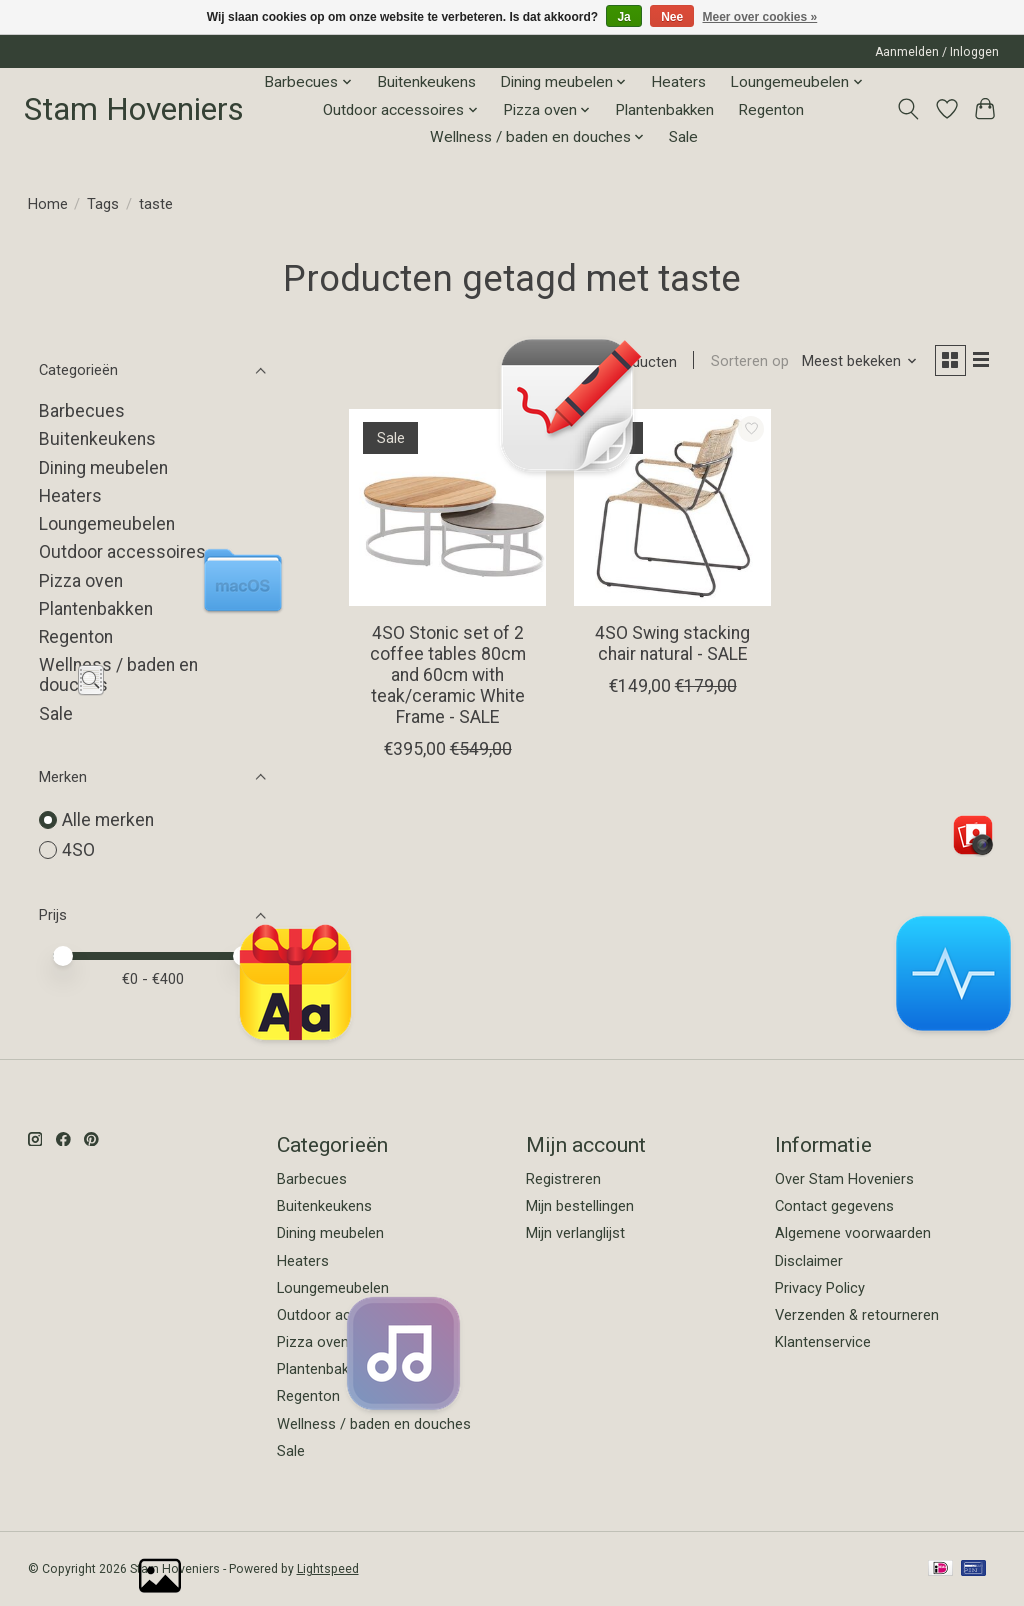 This screenshot has height=1606, width=1024. Describe the element at coordinates (973, 835) in the screenshot. I see `open cheese webcam app` at that location.